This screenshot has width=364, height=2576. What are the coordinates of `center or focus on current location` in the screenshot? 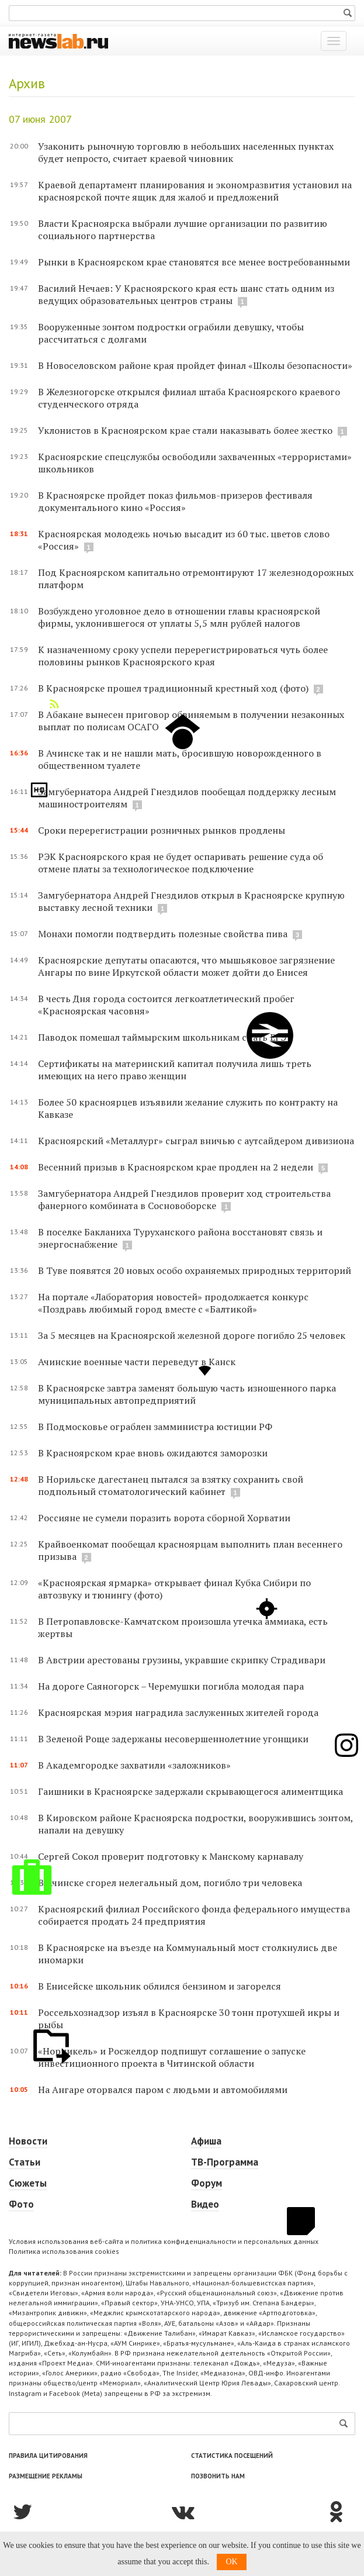 It's located at (266, 1608).